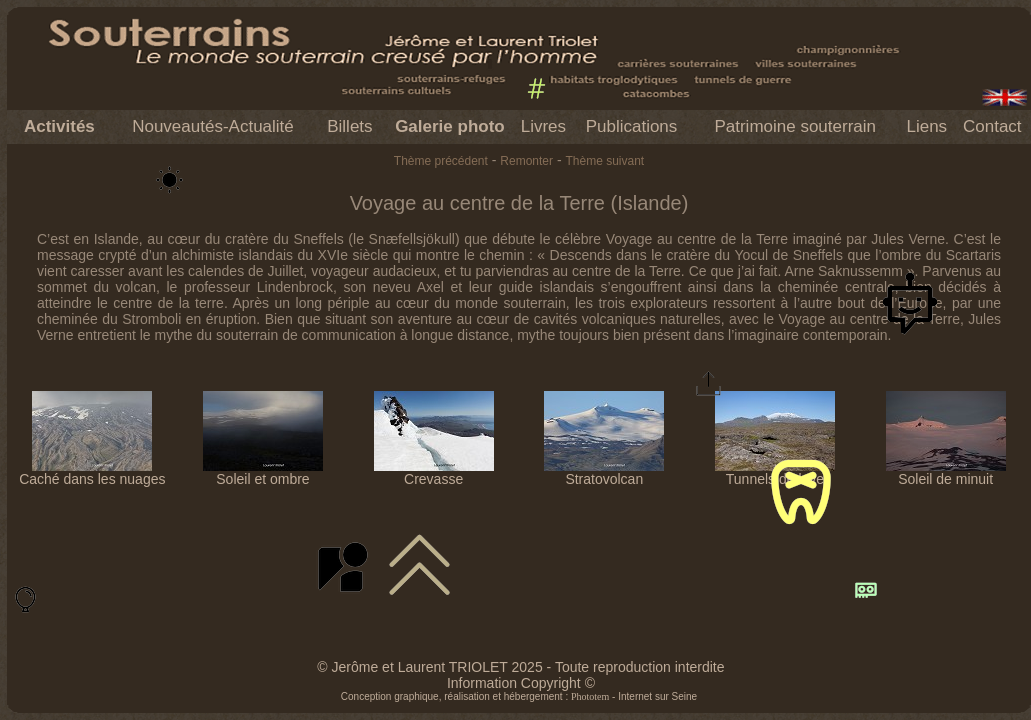 The width and height of the screenshot is (1031, 720). Describe the element at coordinates (169, 180) in the screenshot. I see `toggle light mode or bright display` at that location.